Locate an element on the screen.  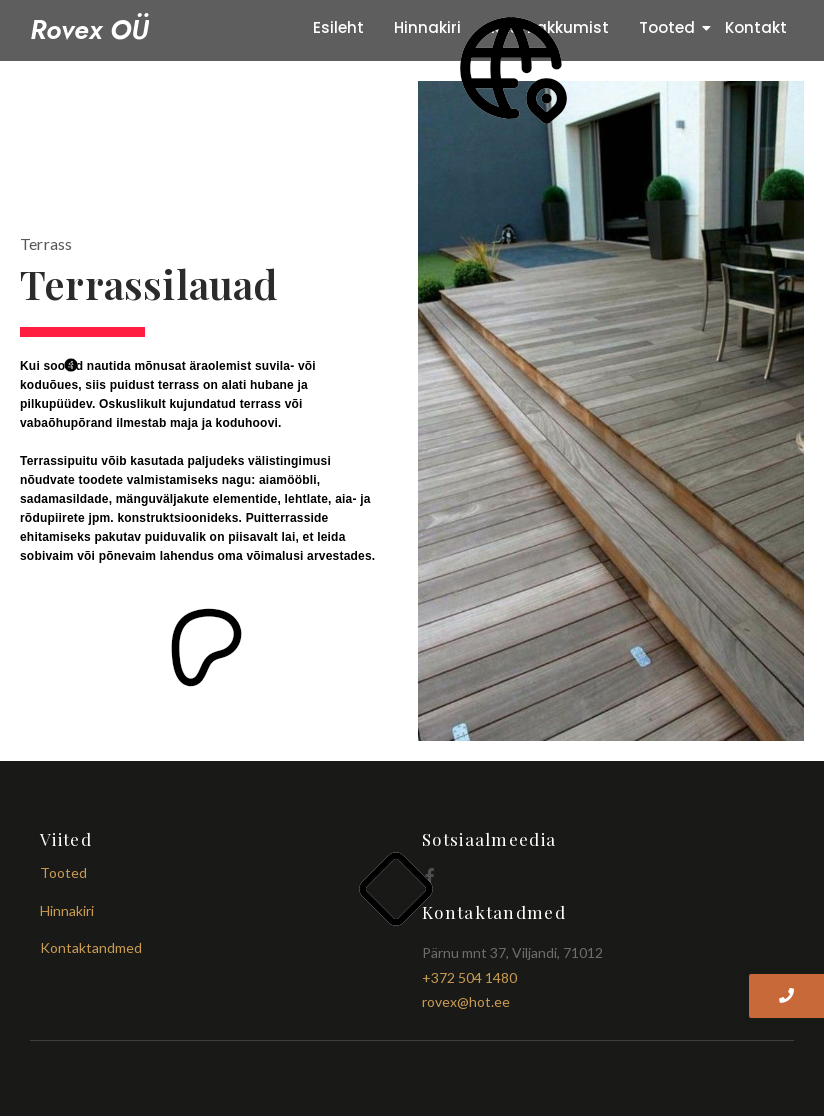
view location on world map is located at coordinates (511, 68).